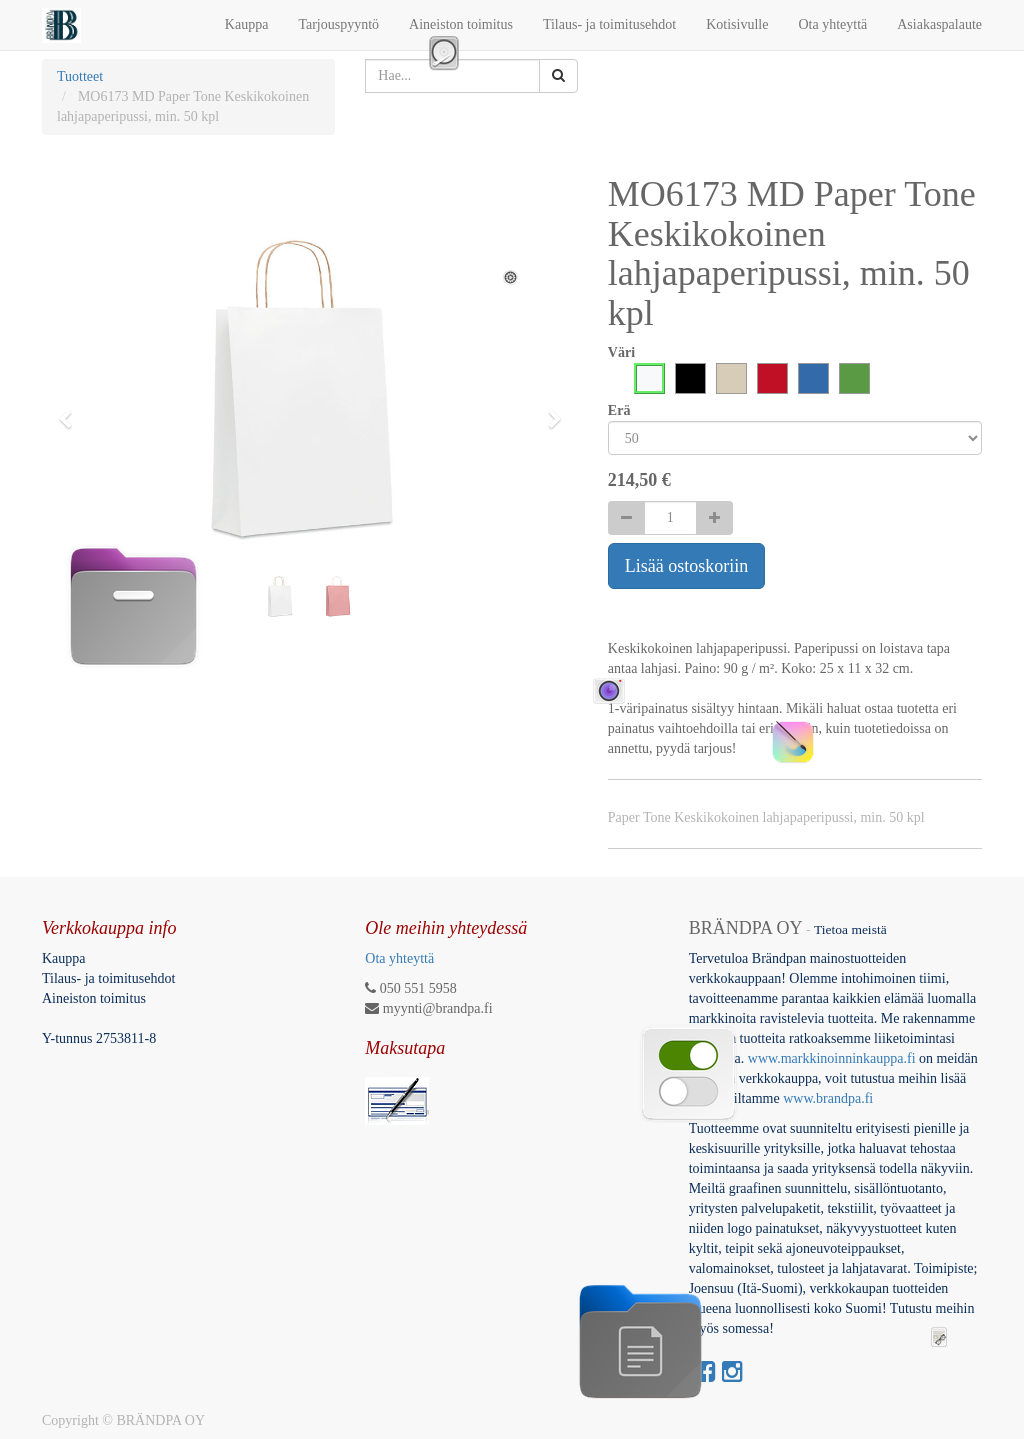 The height and width of the screenshot is (1439, 1024). I want to click on open the nautilus file manager, so click(133, 606).